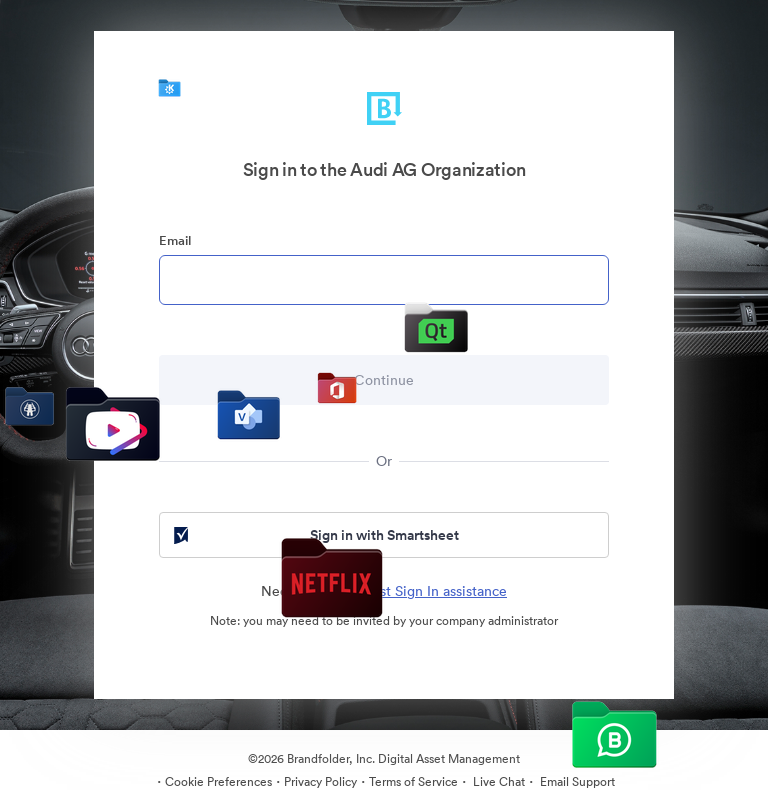  I want to click on open folder containing Netflix downloads or media, so click(331, 580).